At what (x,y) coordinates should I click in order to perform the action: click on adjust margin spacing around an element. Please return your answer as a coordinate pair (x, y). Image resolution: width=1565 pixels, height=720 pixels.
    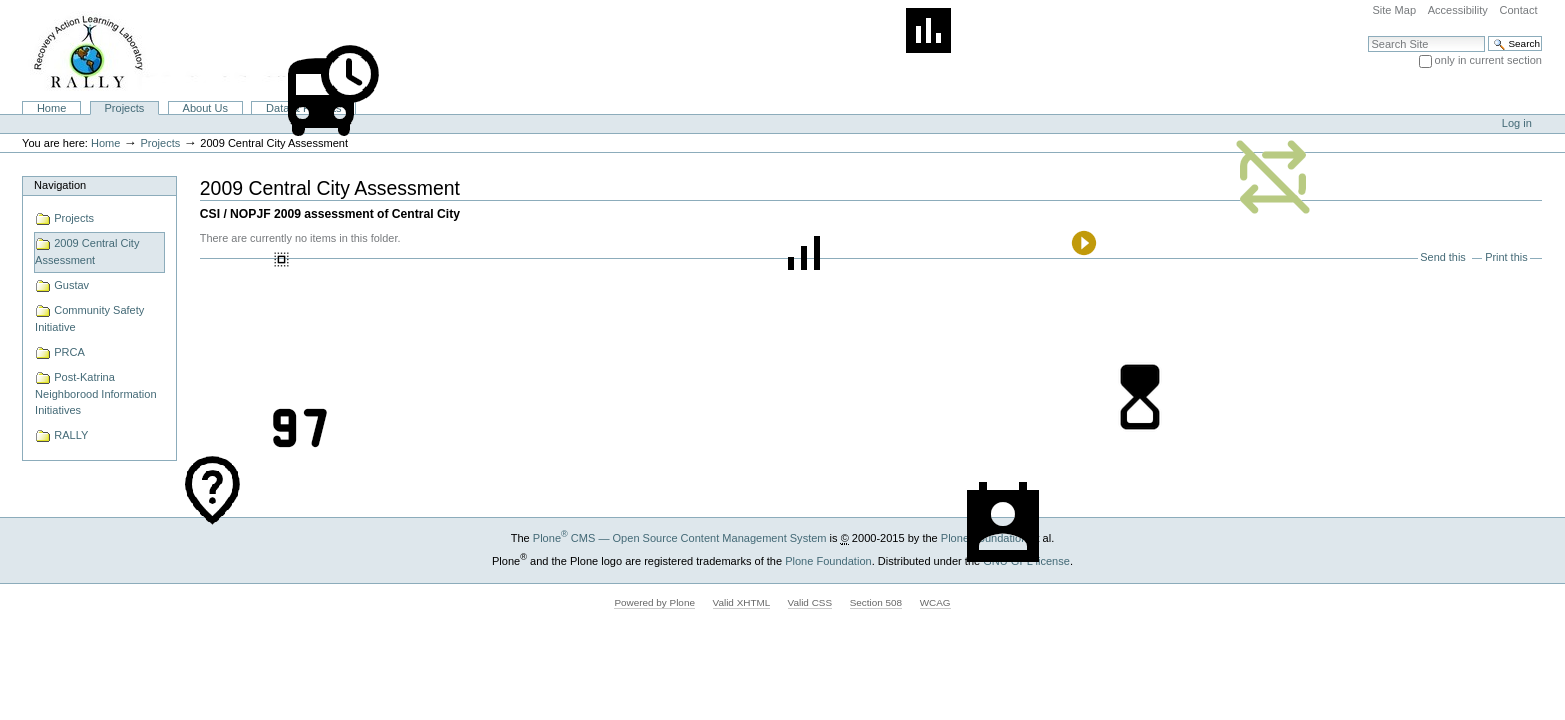
    Looking at the image, I should click on (281, 259).